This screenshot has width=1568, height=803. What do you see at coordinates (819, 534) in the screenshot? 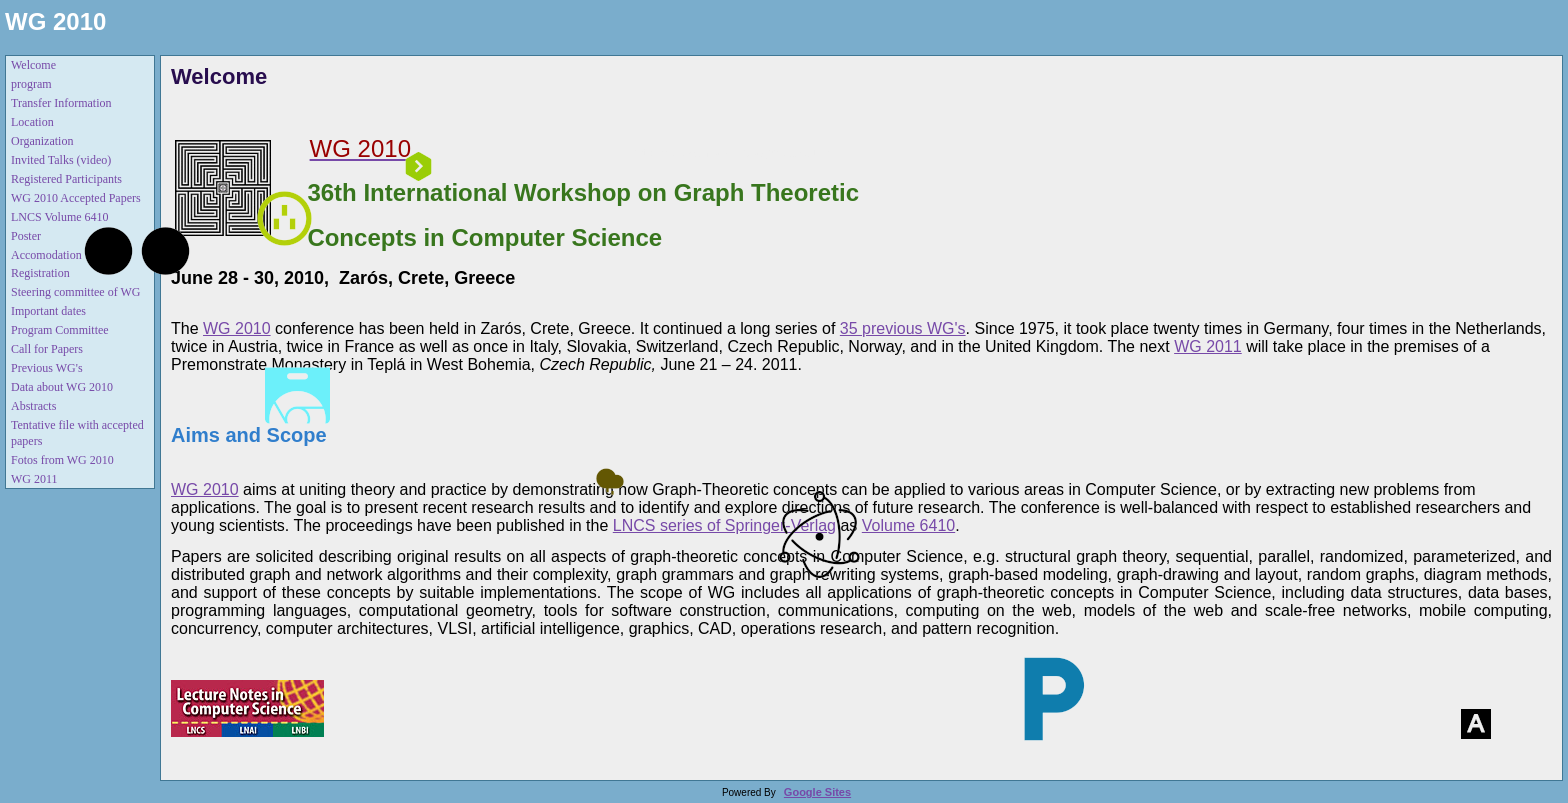
I see `electron framework logo` at bounding box center [819, 534].